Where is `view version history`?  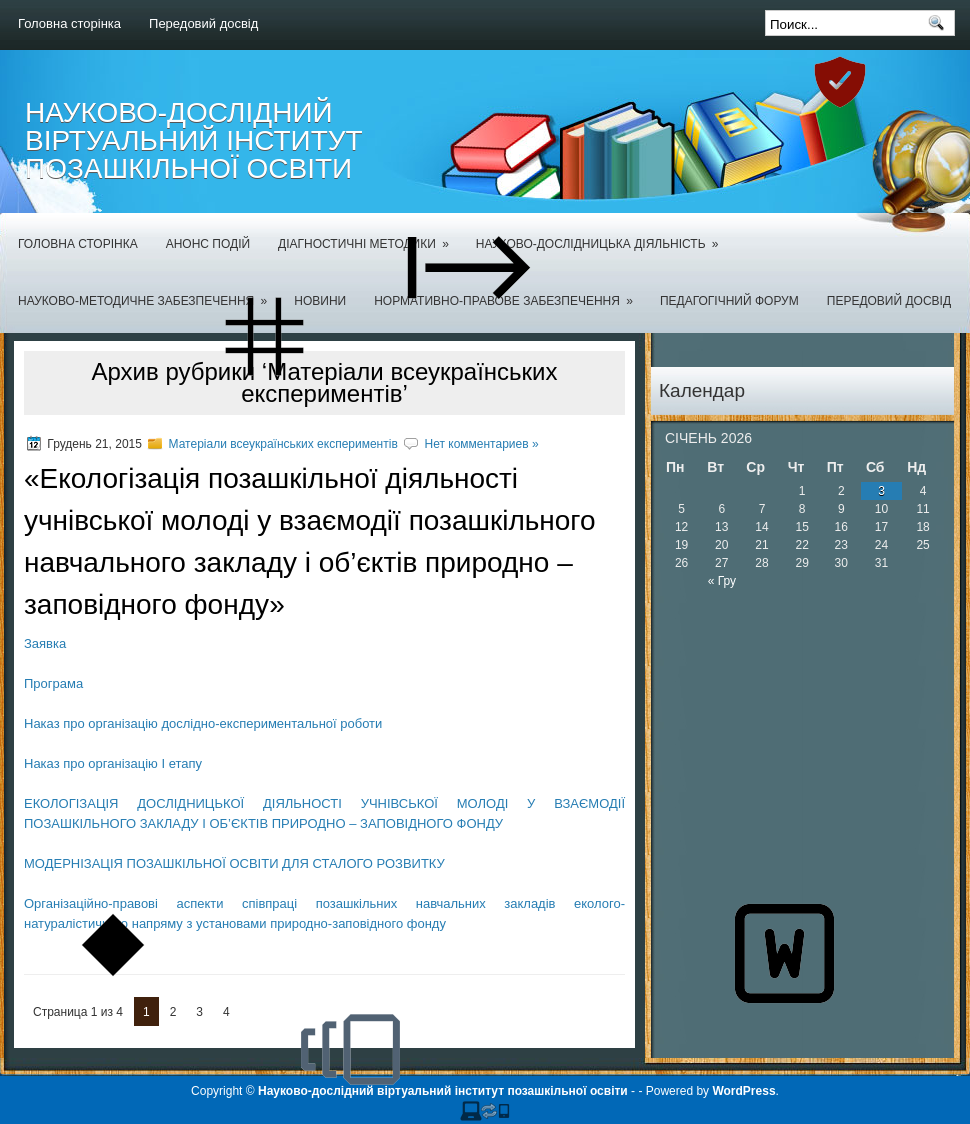
view version history is located at coordinates (350, 1049).